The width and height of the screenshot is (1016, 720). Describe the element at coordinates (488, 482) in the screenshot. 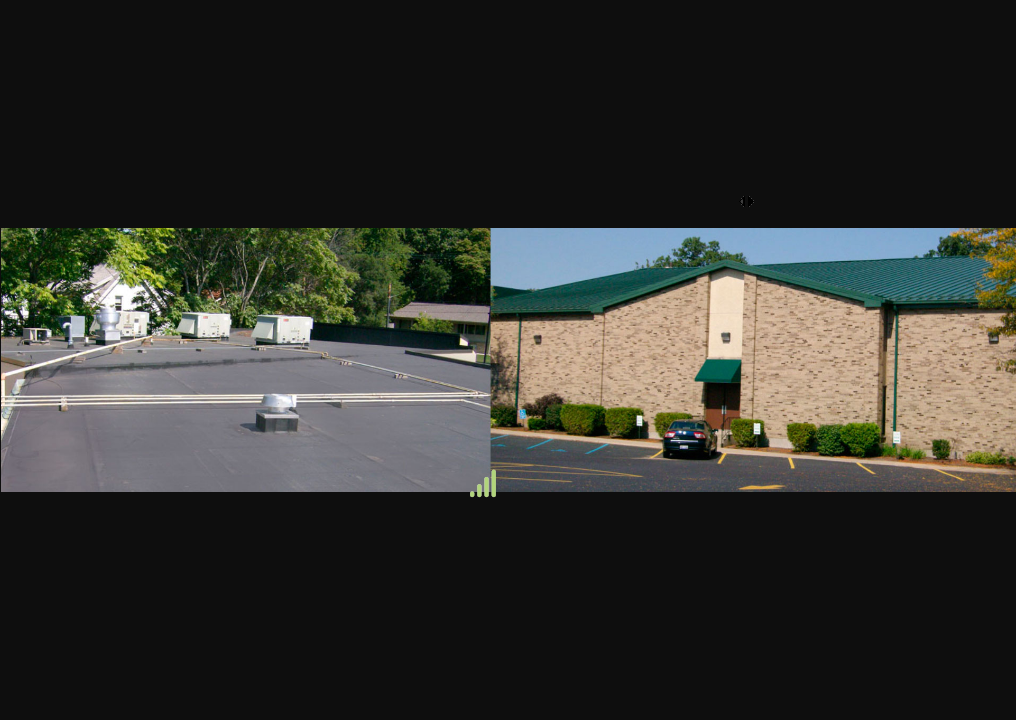

I see `indicates strong cellular network signal` at that location.